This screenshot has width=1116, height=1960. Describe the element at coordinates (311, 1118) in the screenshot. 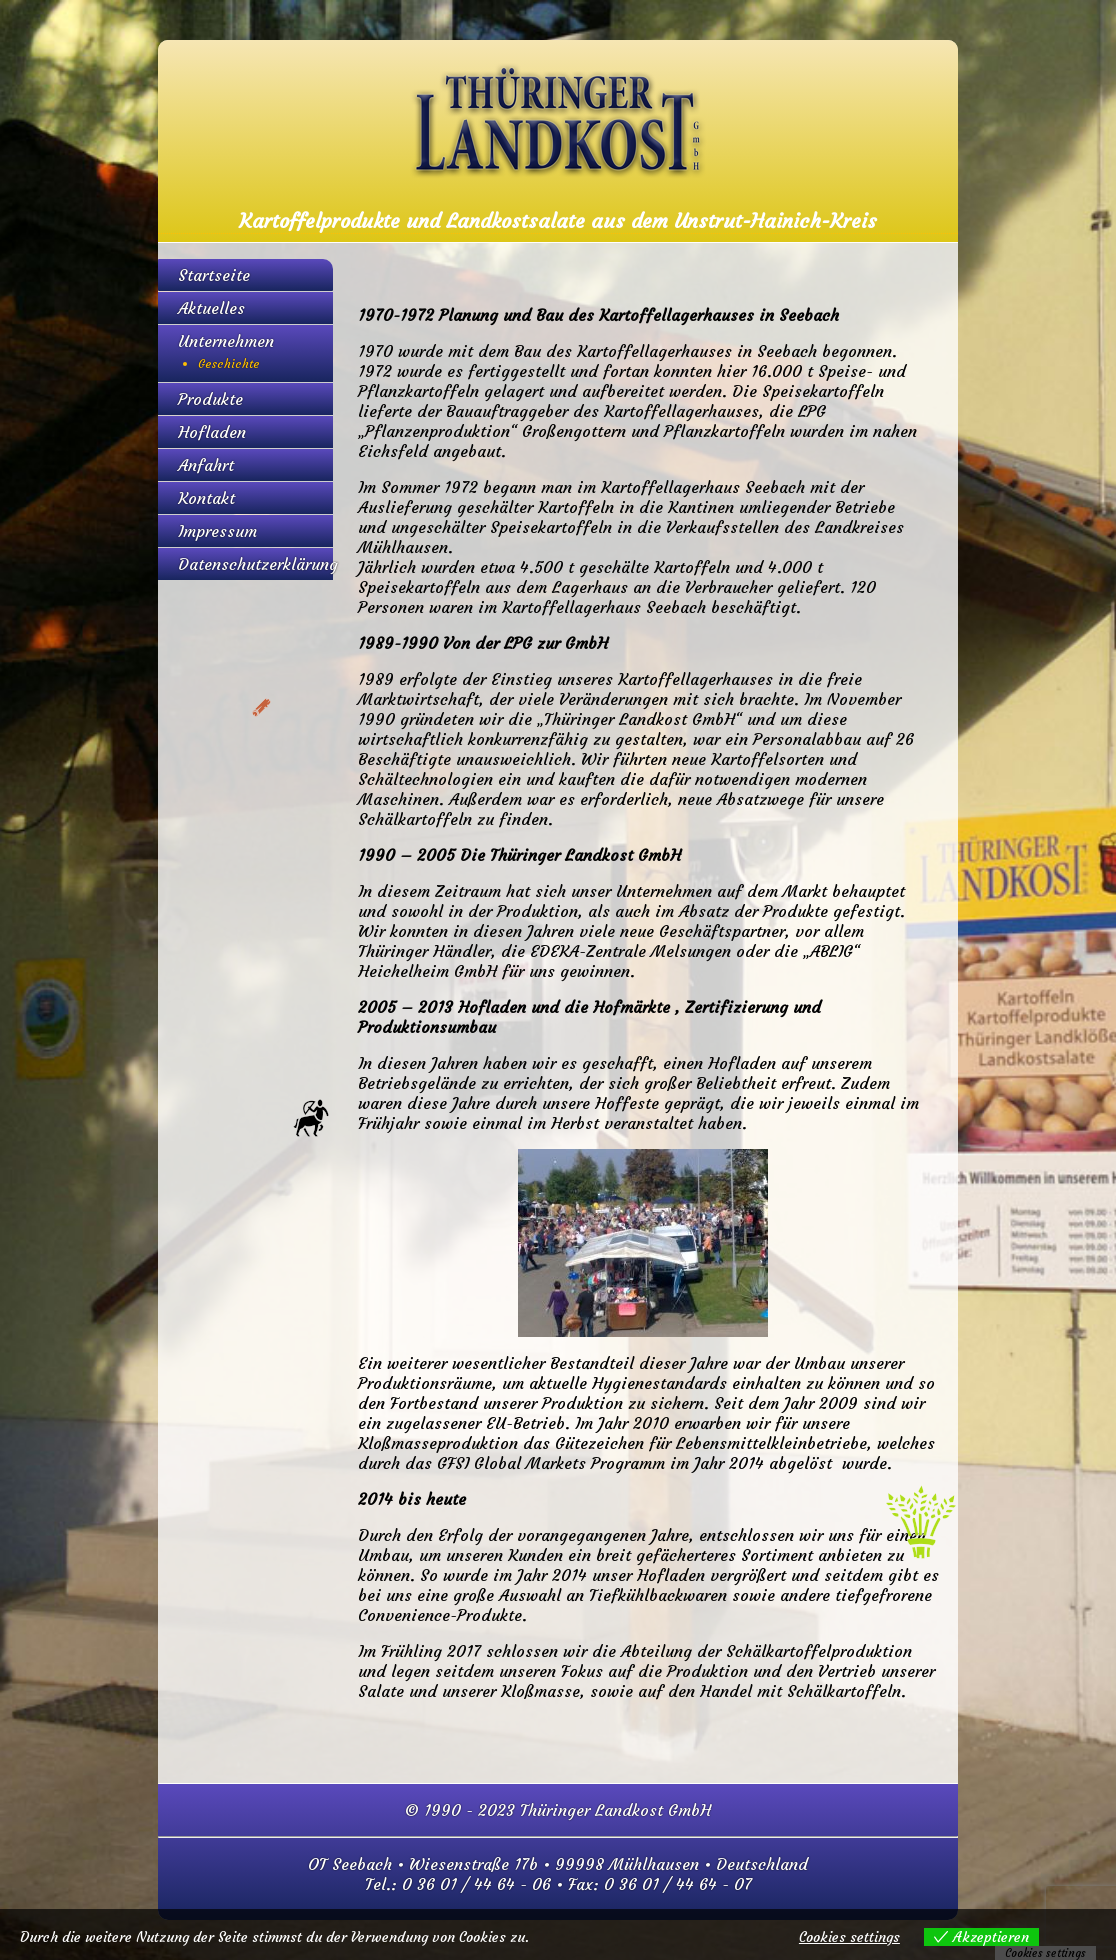

I see `select centaur character or unit` at that location.